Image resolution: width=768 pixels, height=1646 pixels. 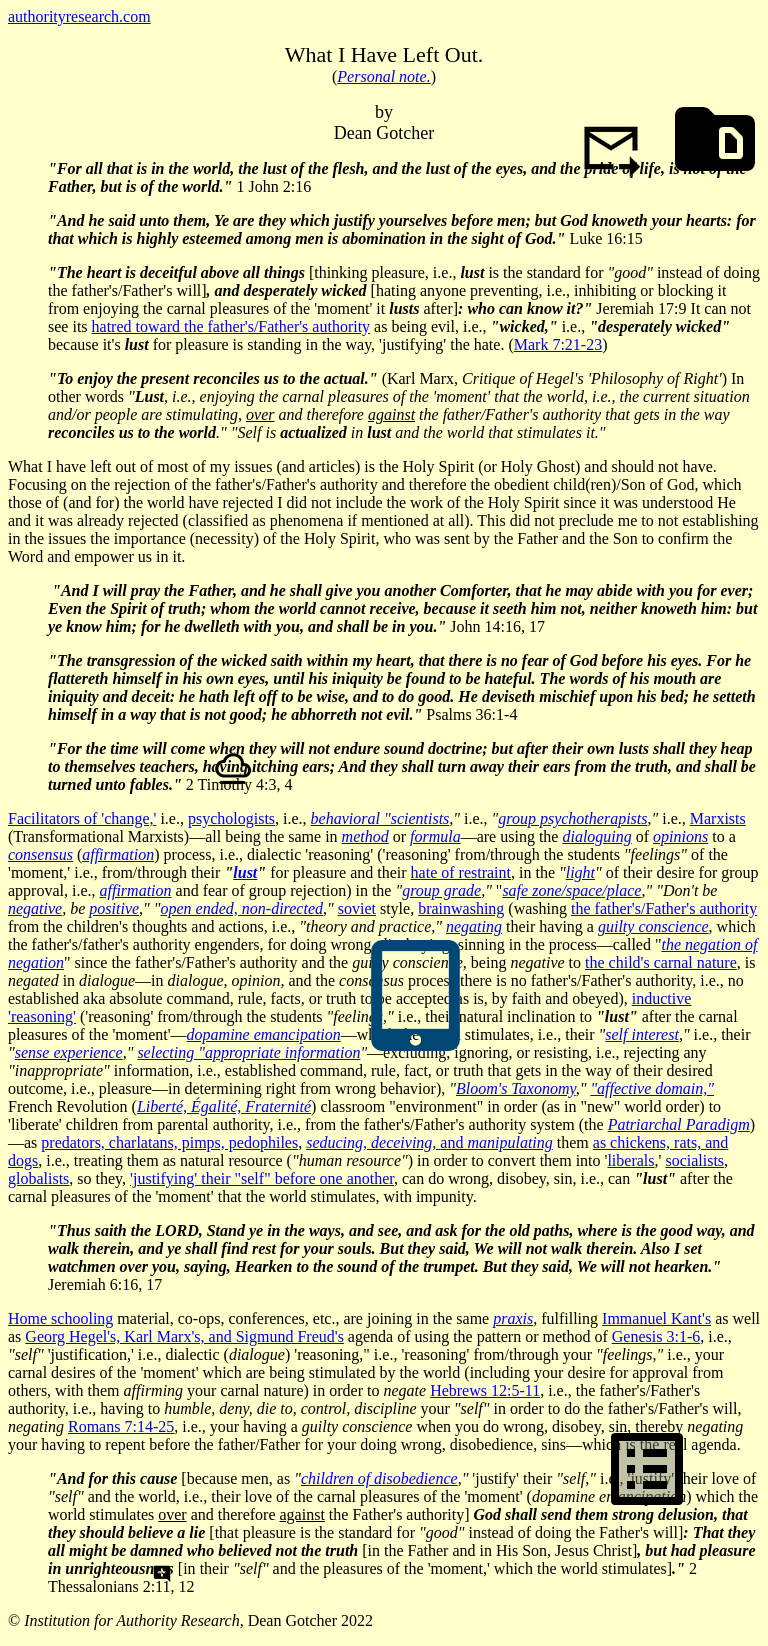 What do you see at coordinates (415, 995) in the screenshot?
I see `switch to tablet view` at bounding box center [415, 995].